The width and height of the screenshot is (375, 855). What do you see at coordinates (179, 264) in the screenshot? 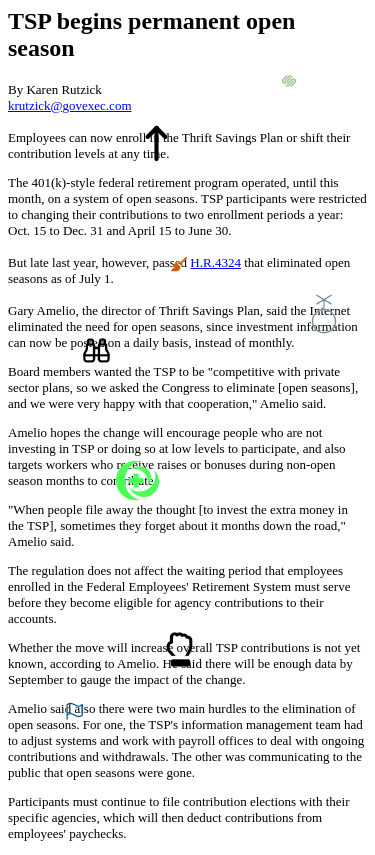
I see `clear or clean up items` at bounding box center [179, 264].